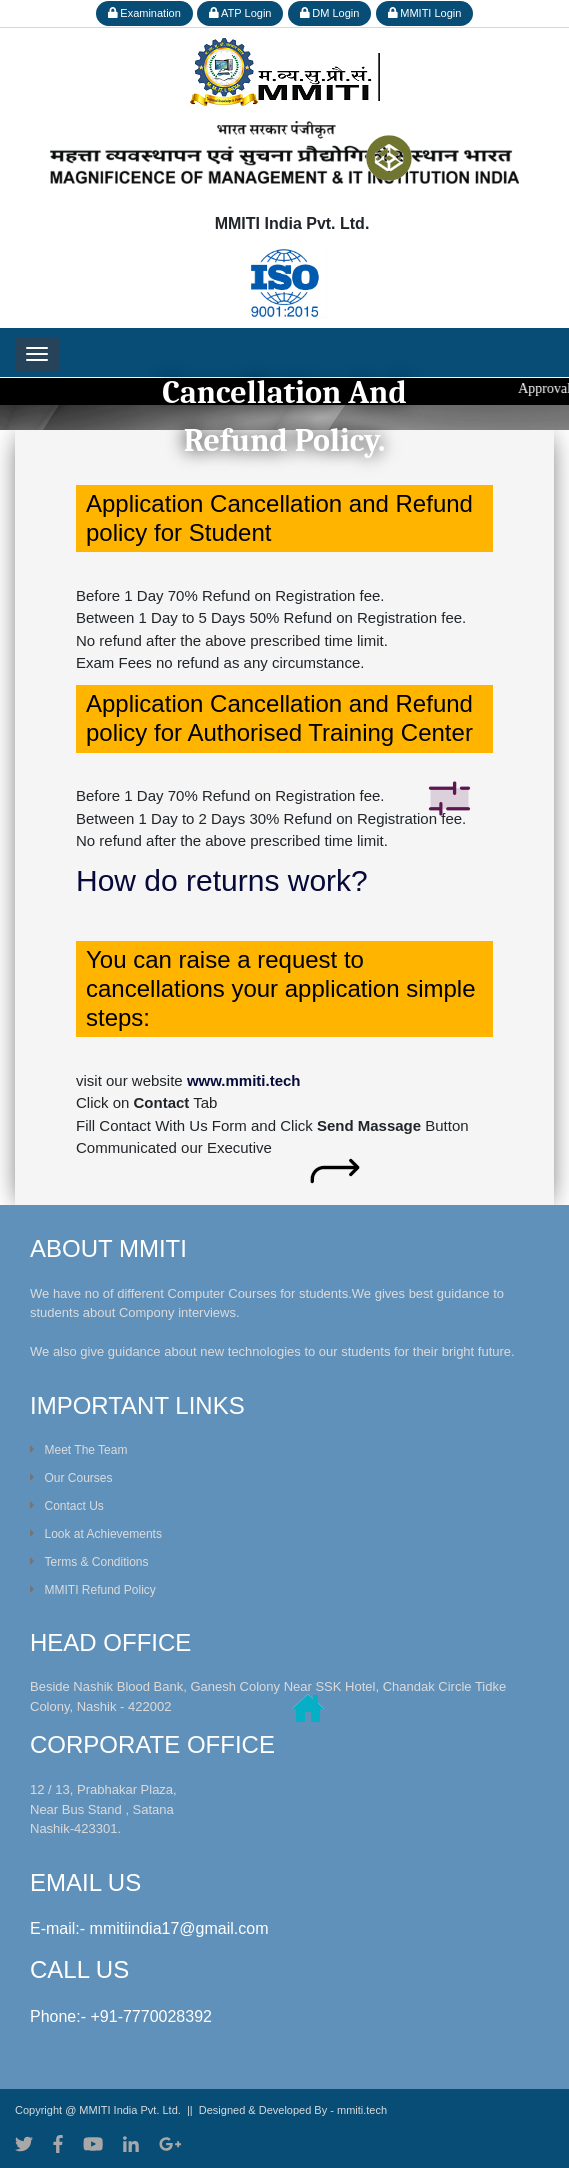  I want to click on open CodePen website or app, so click(389, 158).